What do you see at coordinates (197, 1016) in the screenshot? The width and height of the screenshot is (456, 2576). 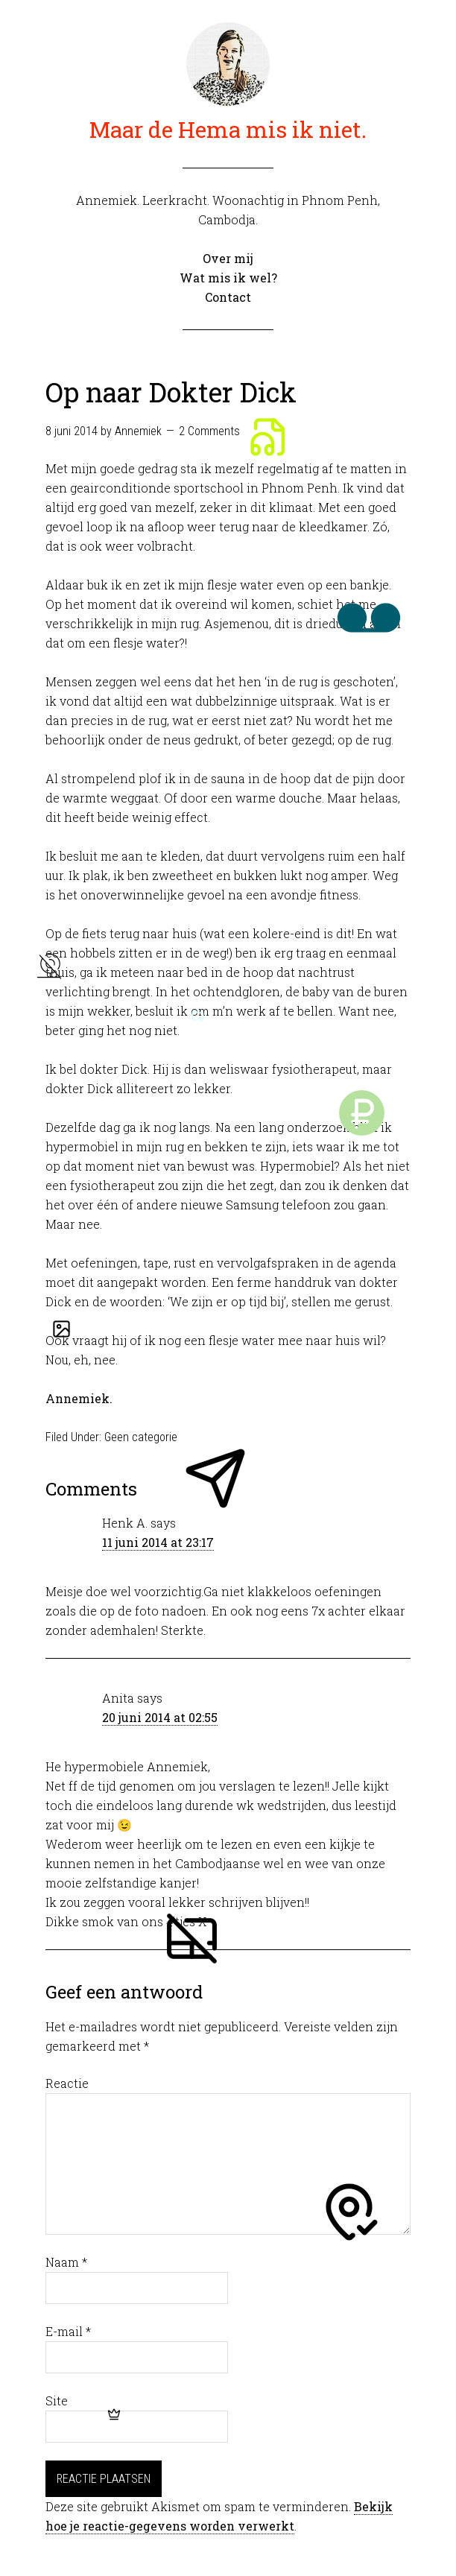 I see `access your favorites folder` at bounding box center [197, 1016].